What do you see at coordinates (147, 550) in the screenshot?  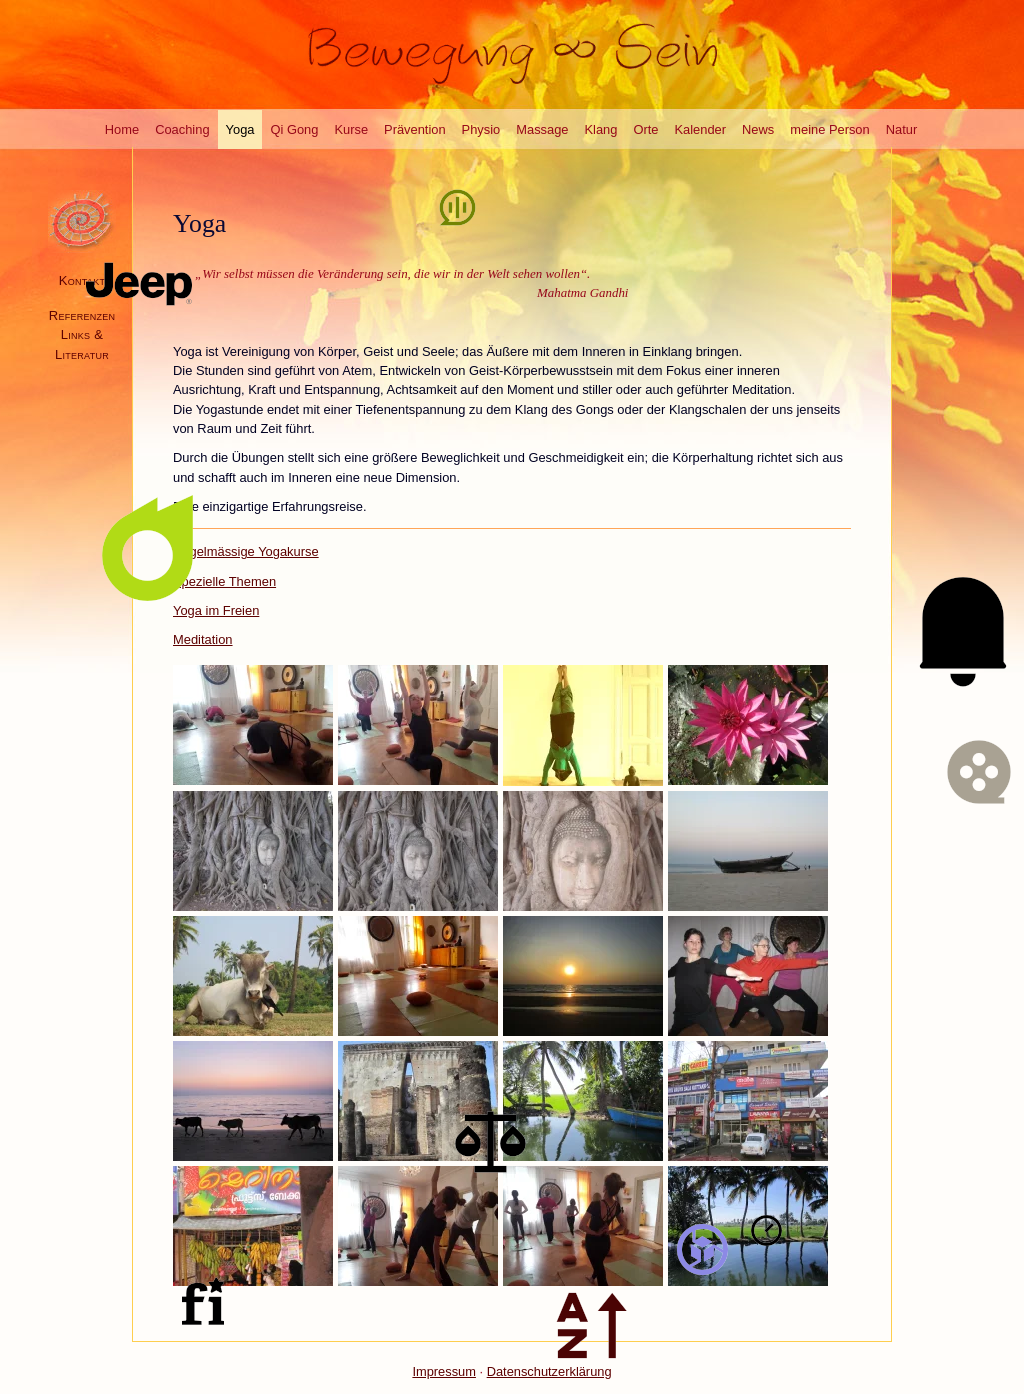 I see `meteor or comet indicator for weather events` at bounding box center [147, 550].